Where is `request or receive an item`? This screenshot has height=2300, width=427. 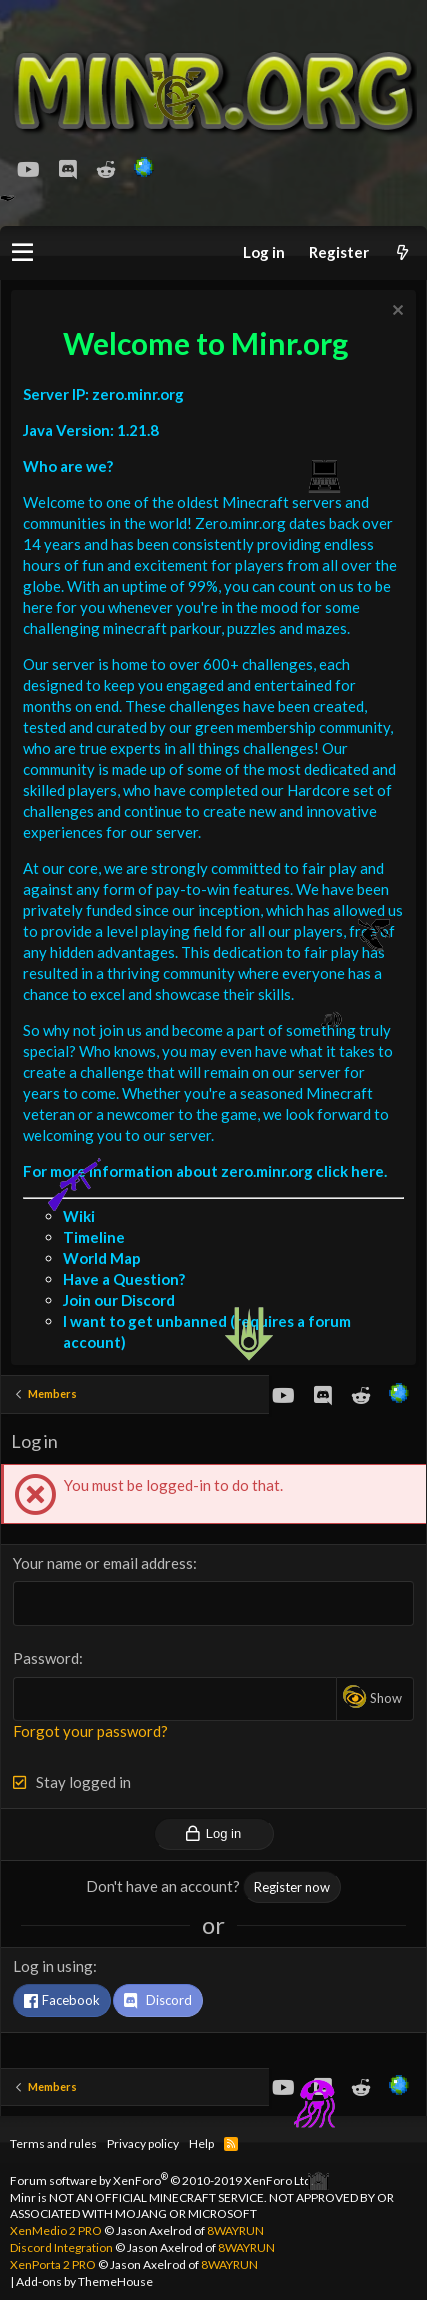 request or receive an item is located at coordinates (8, 198).